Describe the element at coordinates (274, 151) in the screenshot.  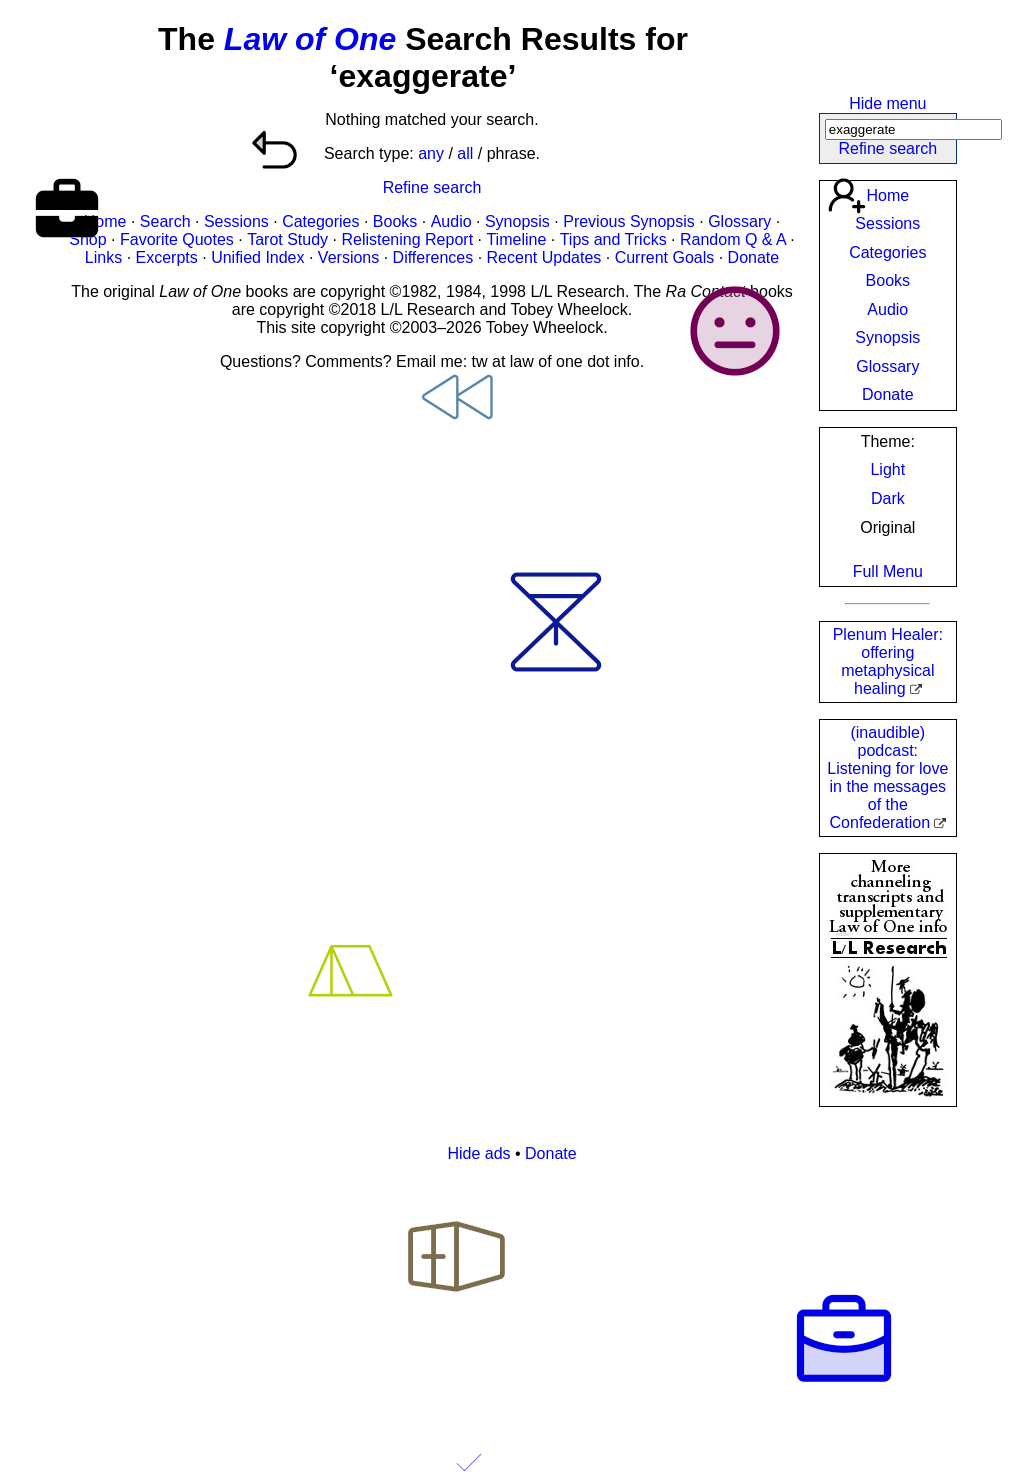
I see `undo previous action` at that location.